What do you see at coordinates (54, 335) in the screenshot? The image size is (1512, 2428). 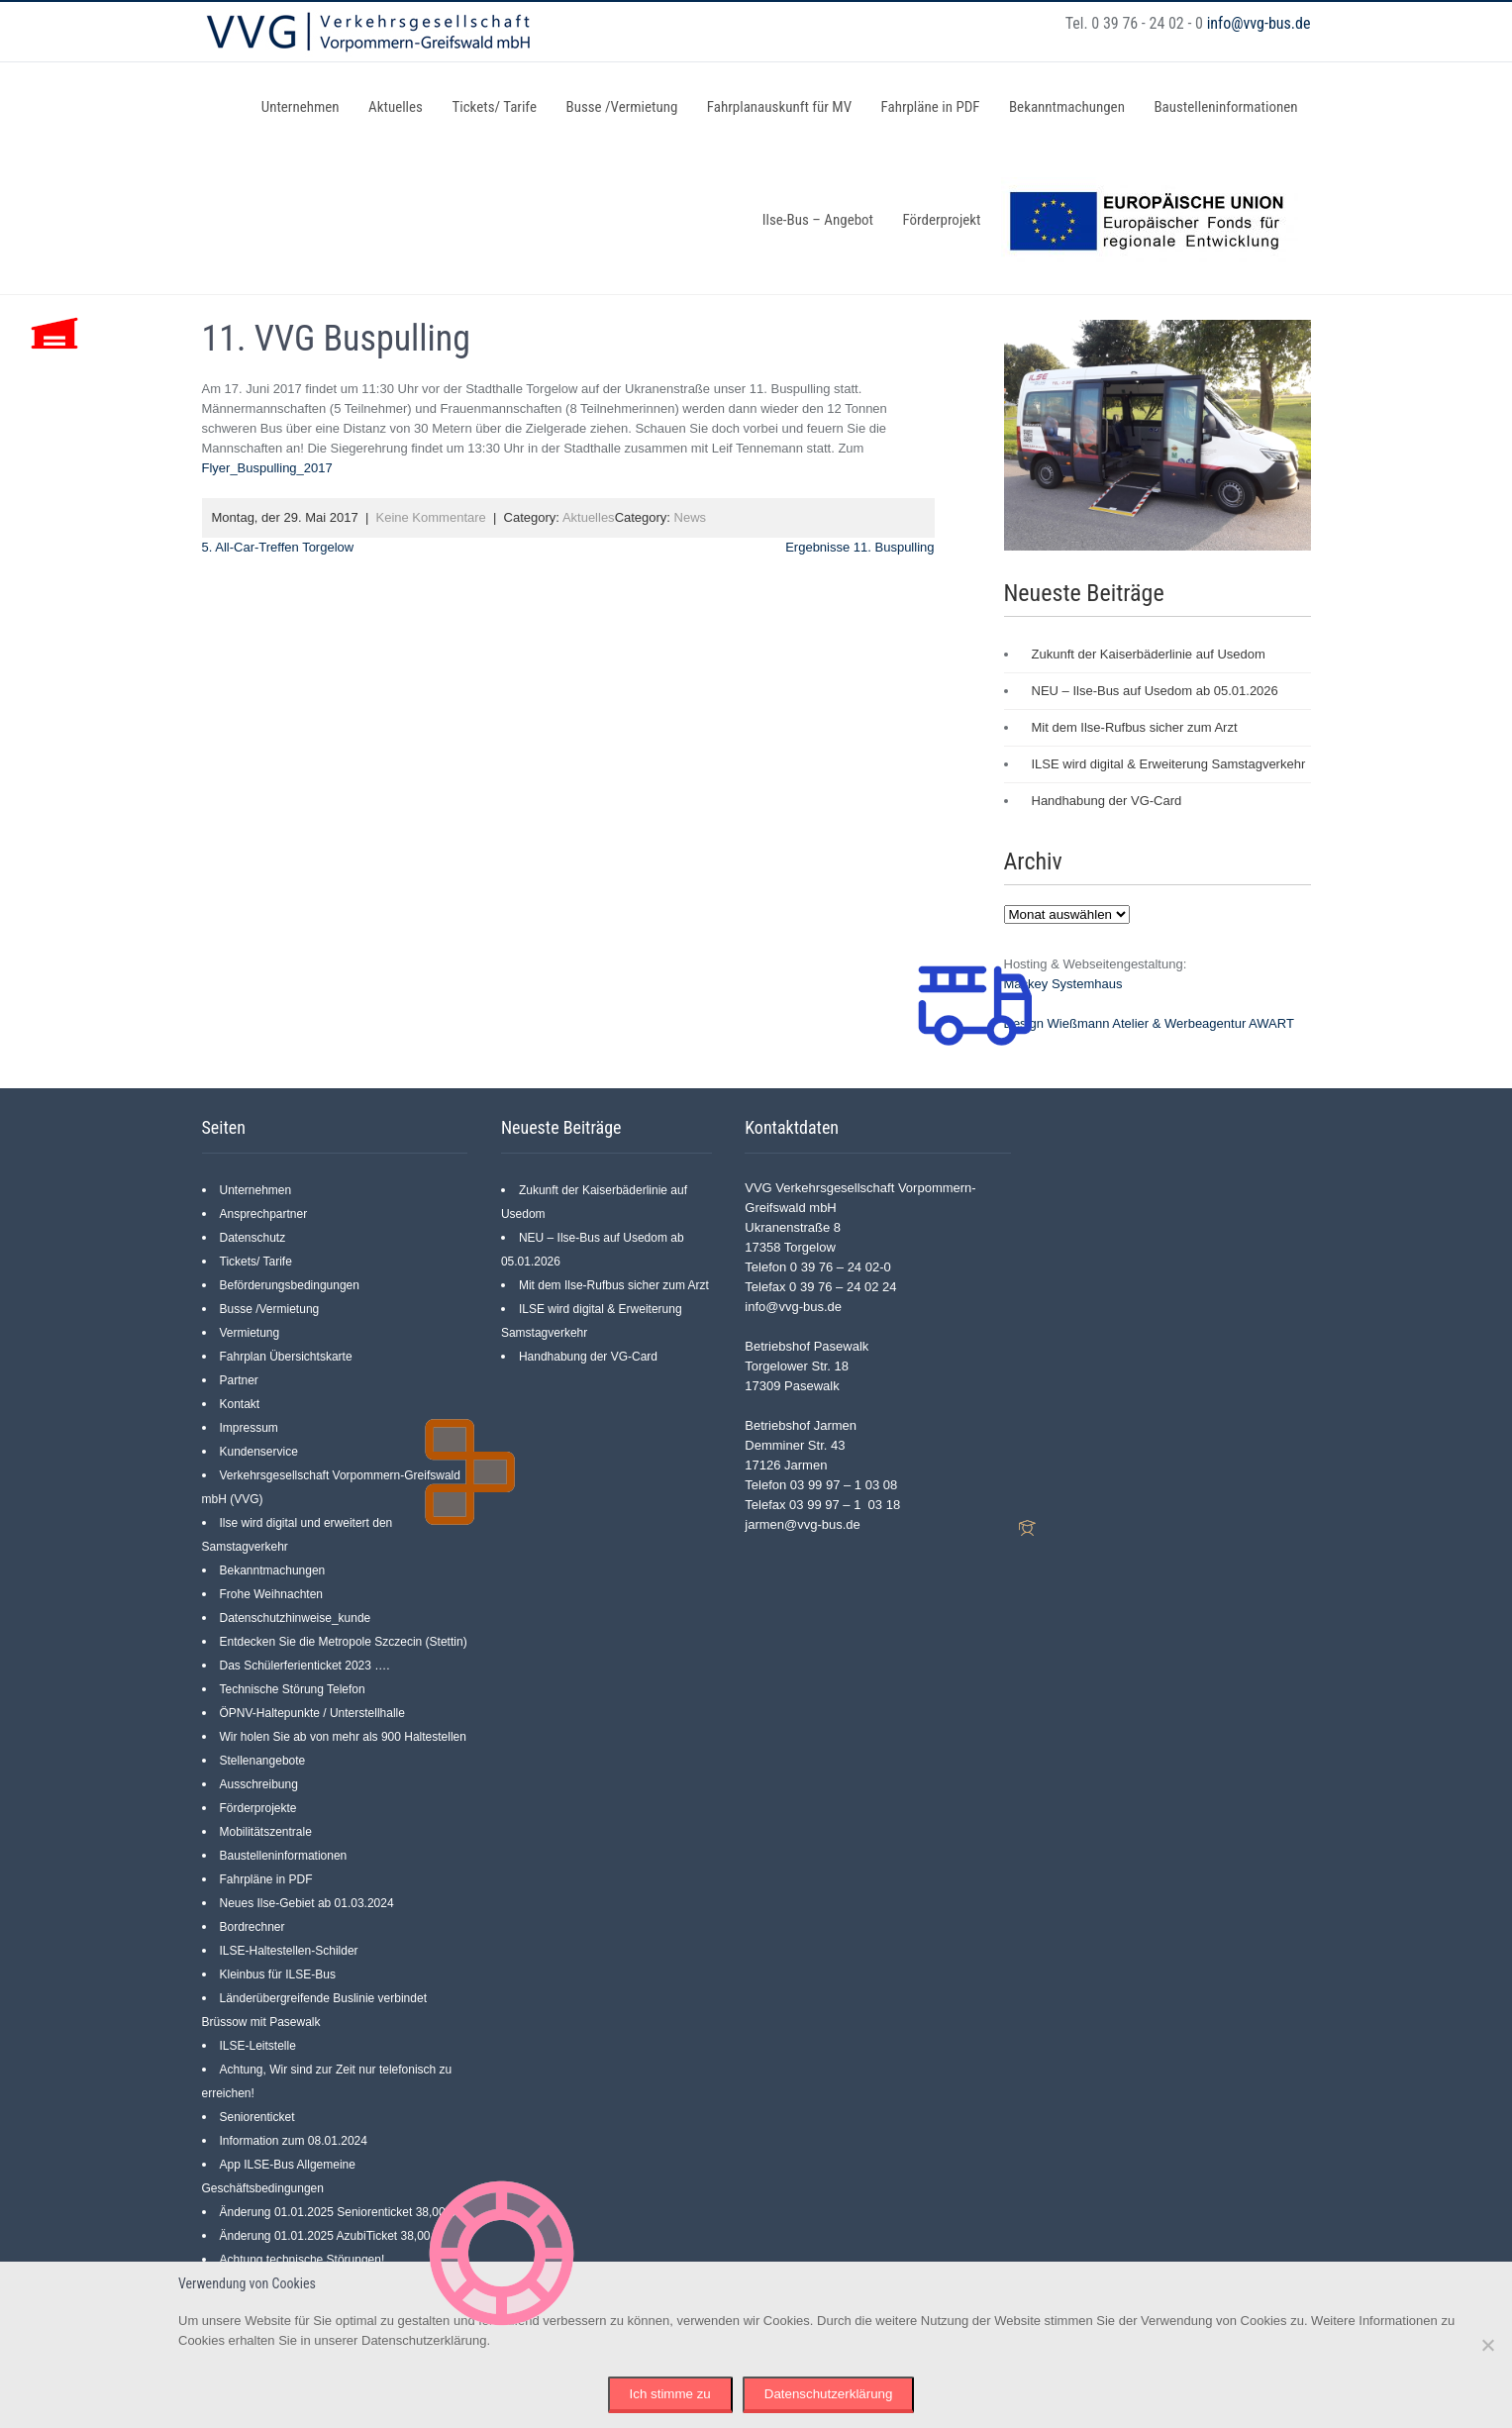 I see `access warehouse or storage inventory` at bounding box center [54, 335].